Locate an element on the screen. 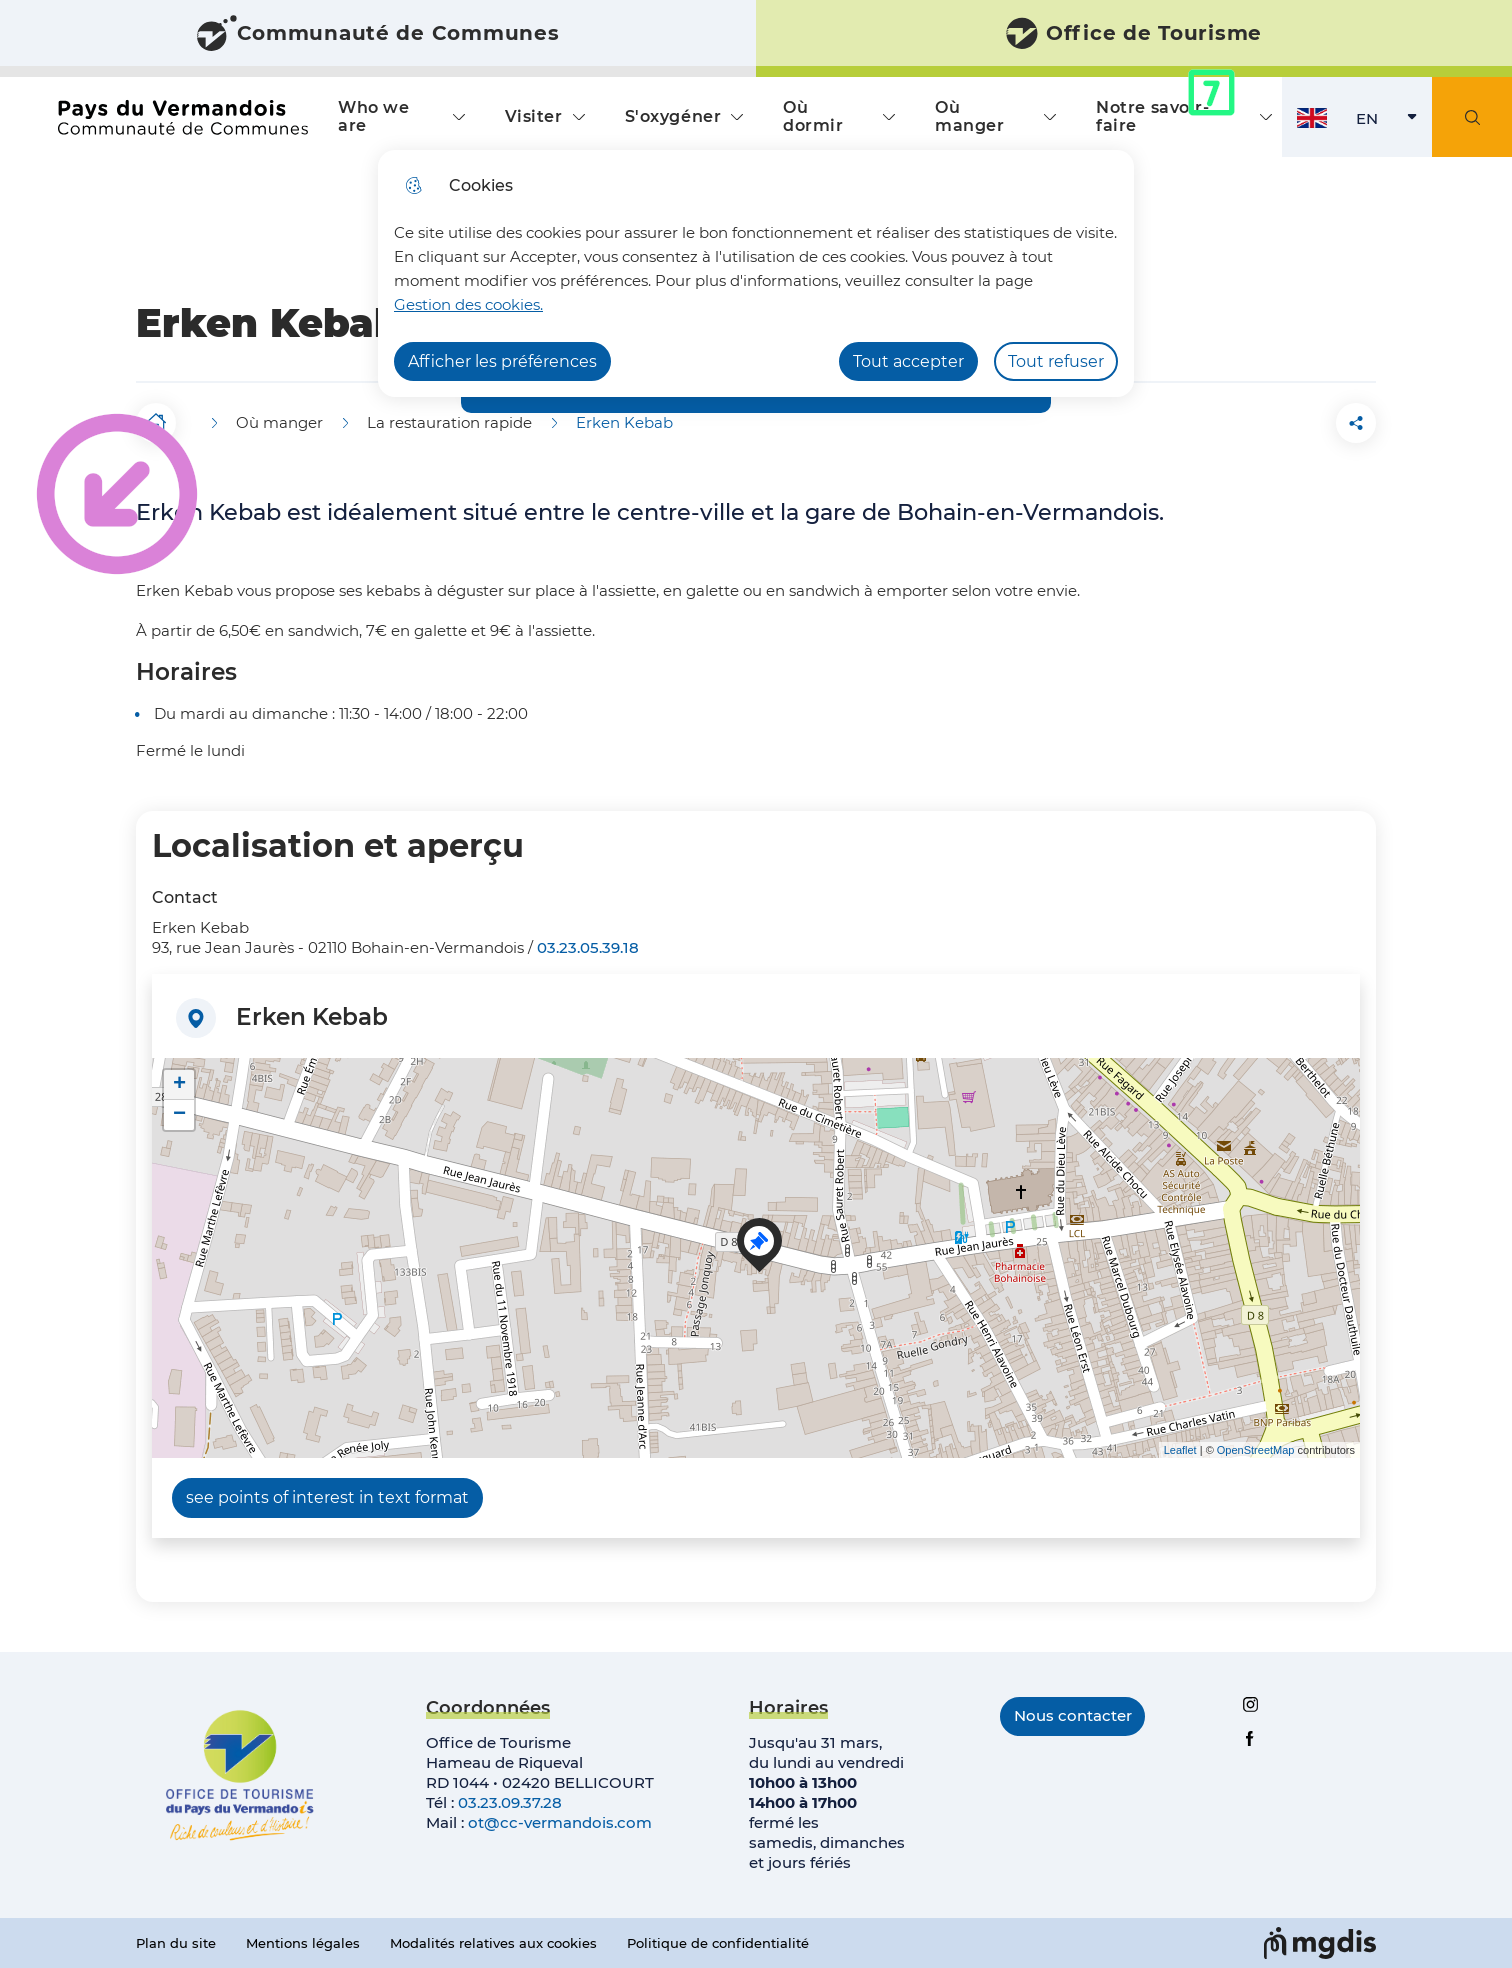 This screenshot has width=1512, height=1968. navigate to previous or lower-left content is located at coordinates (117, 494).